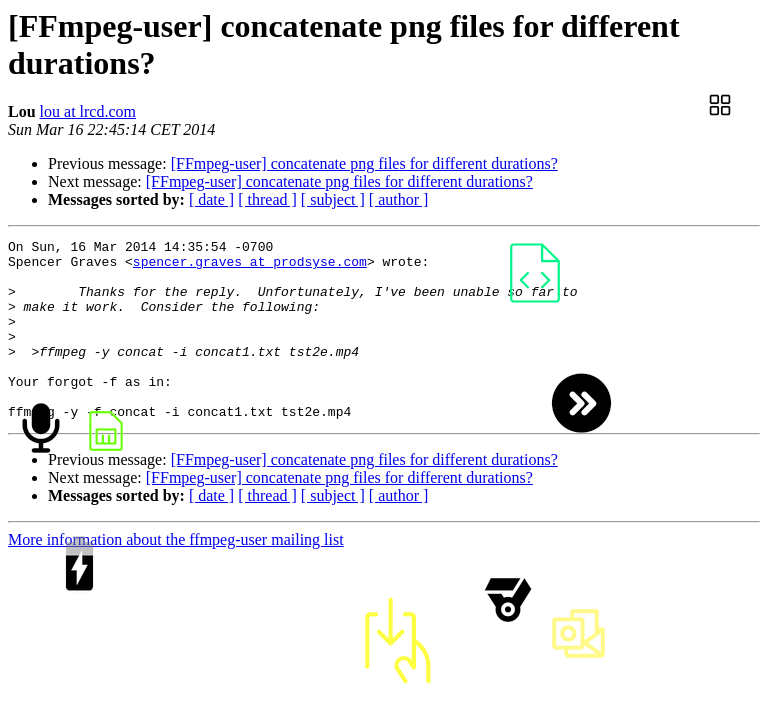 This screenshot has width=768, height=720. I want to click on open Microsoft Outlook email, so click(578, 633).